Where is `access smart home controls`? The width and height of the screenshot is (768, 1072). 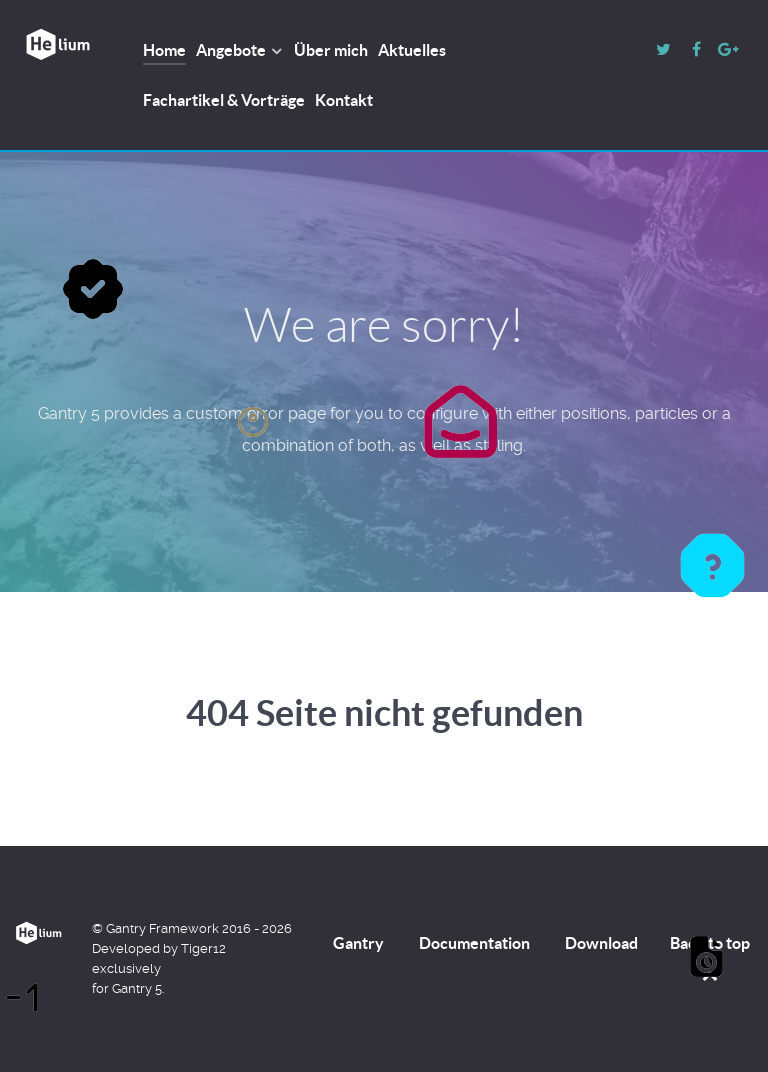 access smart home controls is located at coordinates (460, 421).